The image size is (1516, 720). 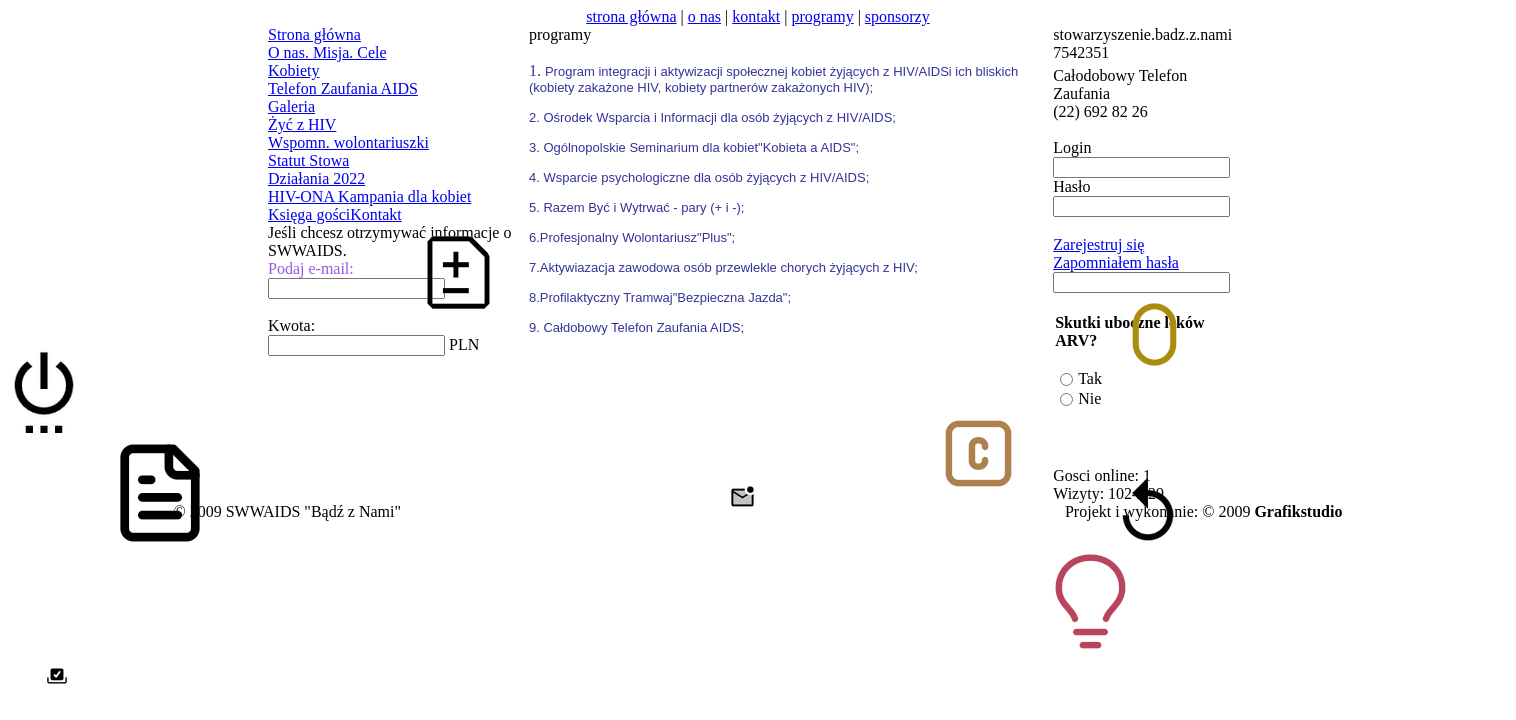 What do you see at coordinates (742, 497) in the screenshot?
I see `indicates an unread email message` at bounding box center [742, 497].